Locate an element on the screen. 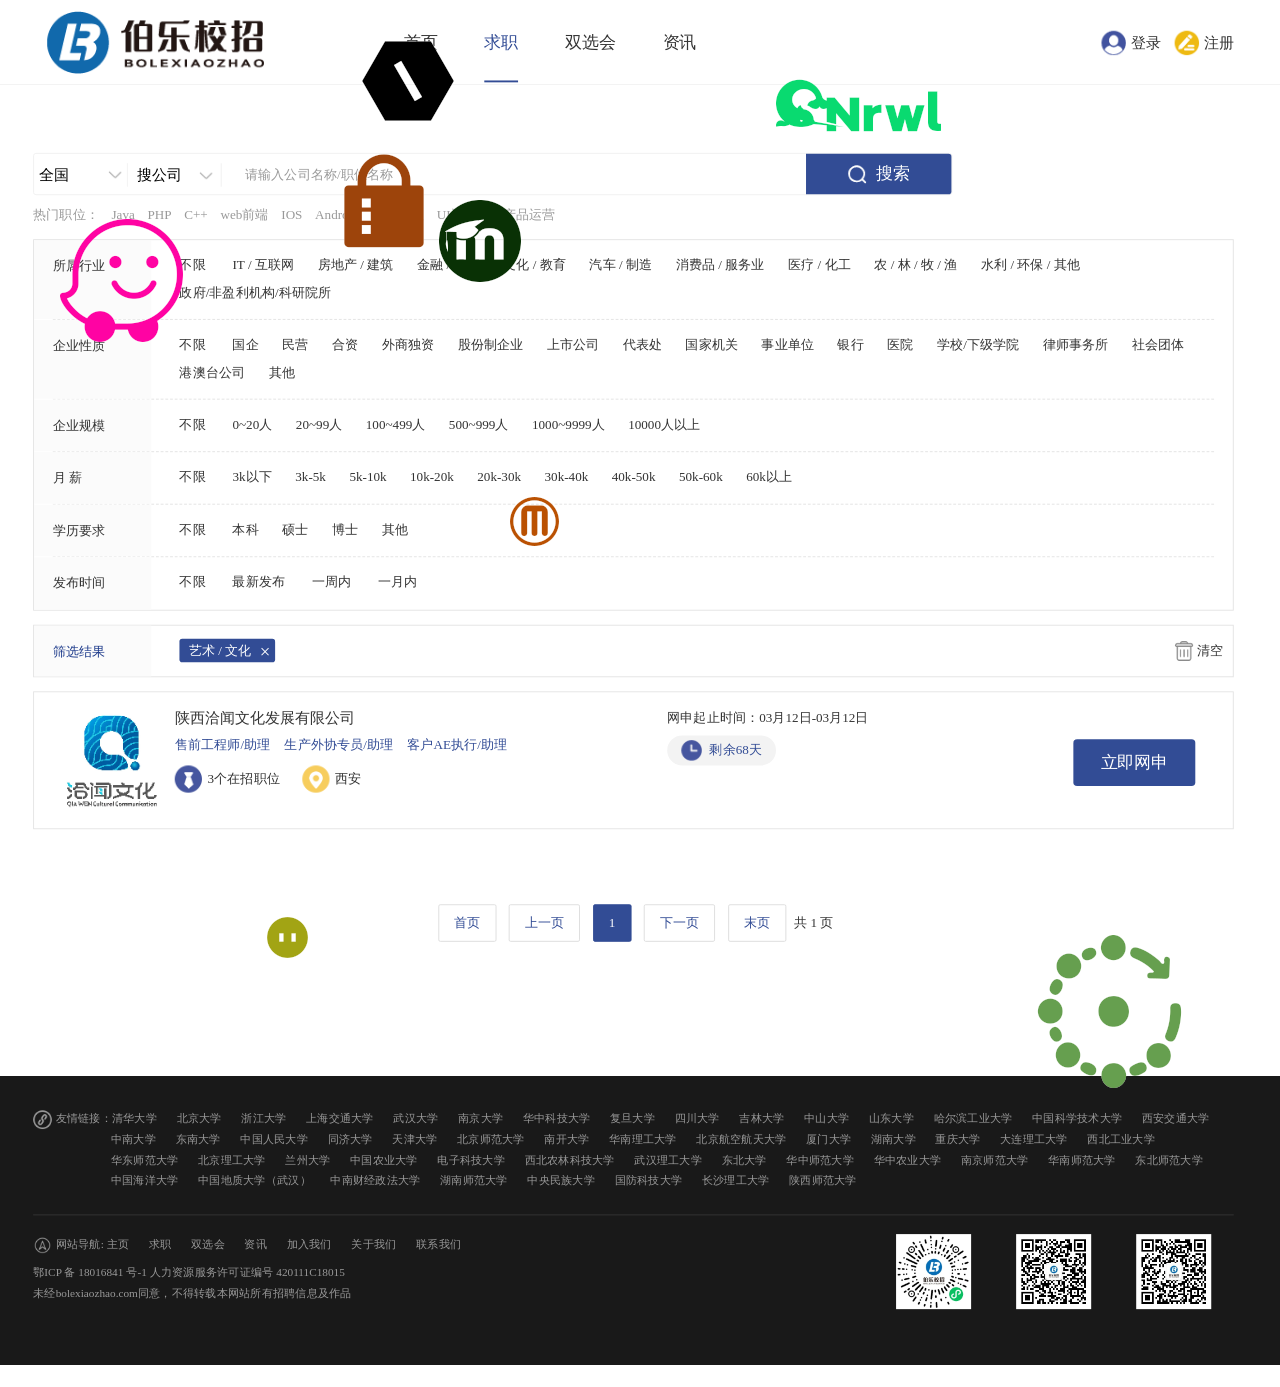 The image size is (1280, 1387). open Waze navigation app is located at coordinates (121, 280).